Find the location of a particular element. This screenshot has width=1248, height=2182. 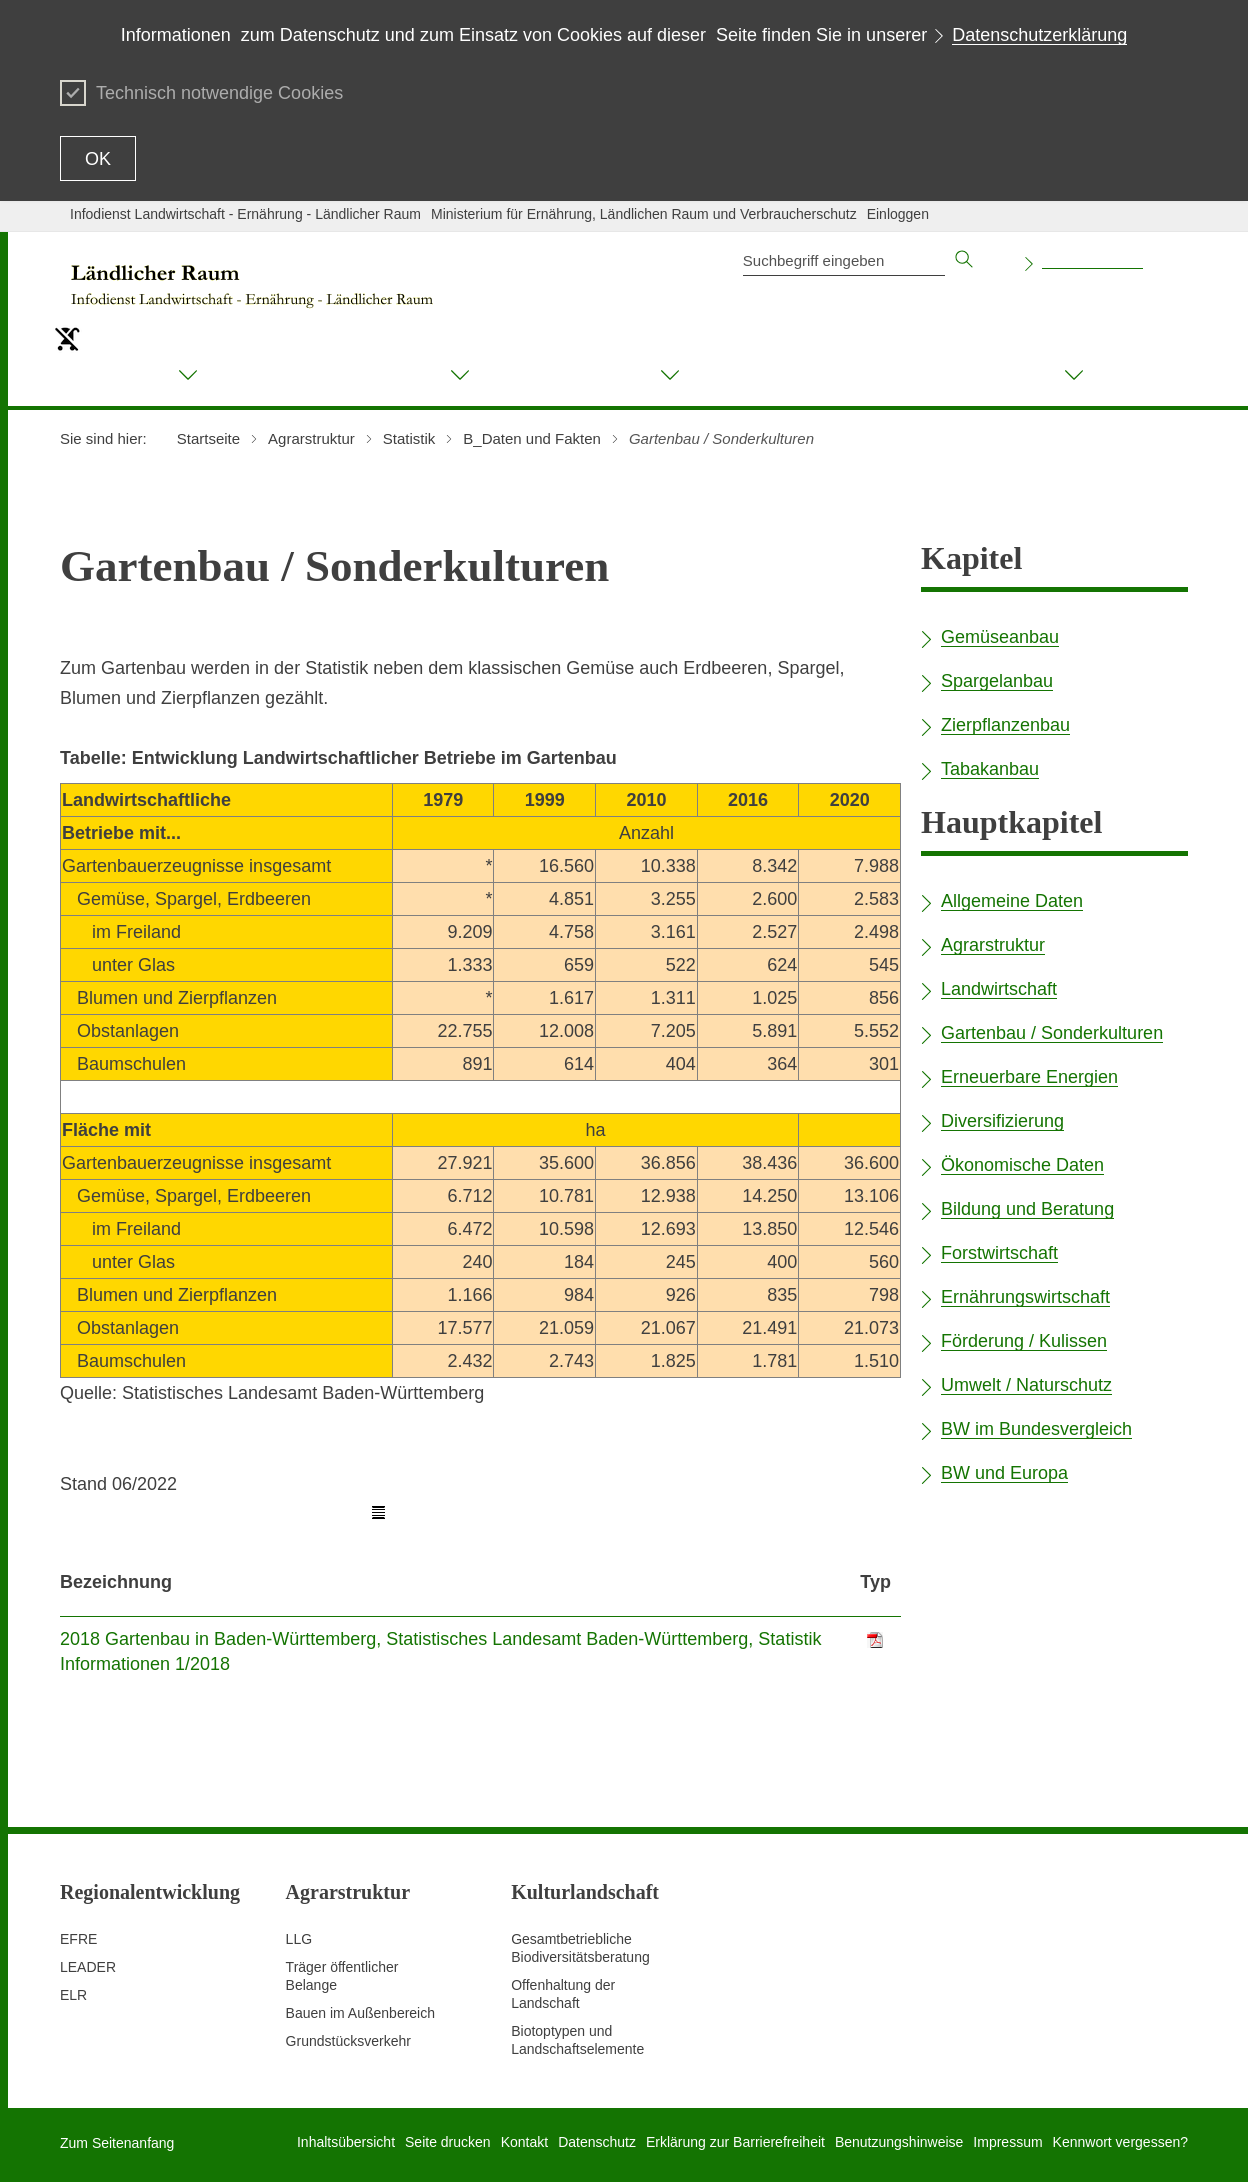

justify text alignment is located at coordinates (378, 1512).